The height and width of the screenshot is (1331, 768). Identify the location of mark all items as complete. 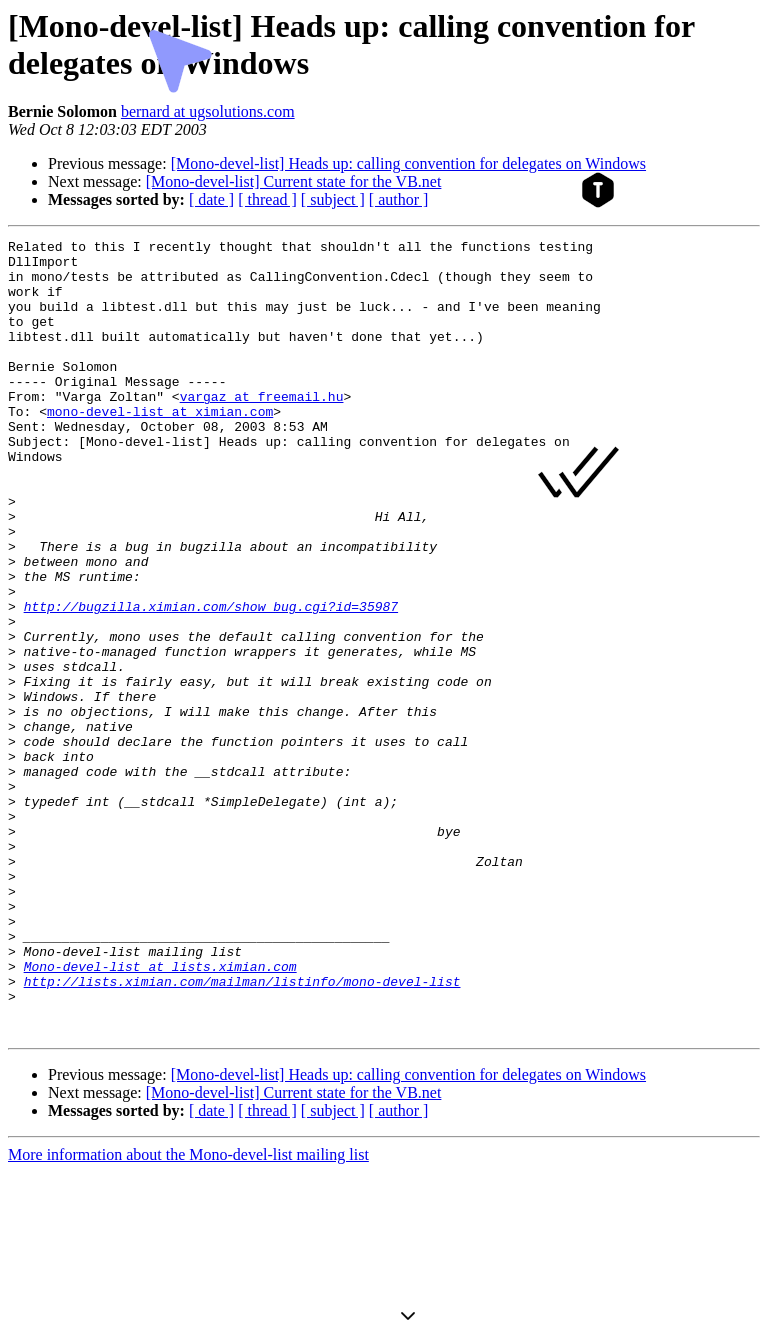
(579, 472).